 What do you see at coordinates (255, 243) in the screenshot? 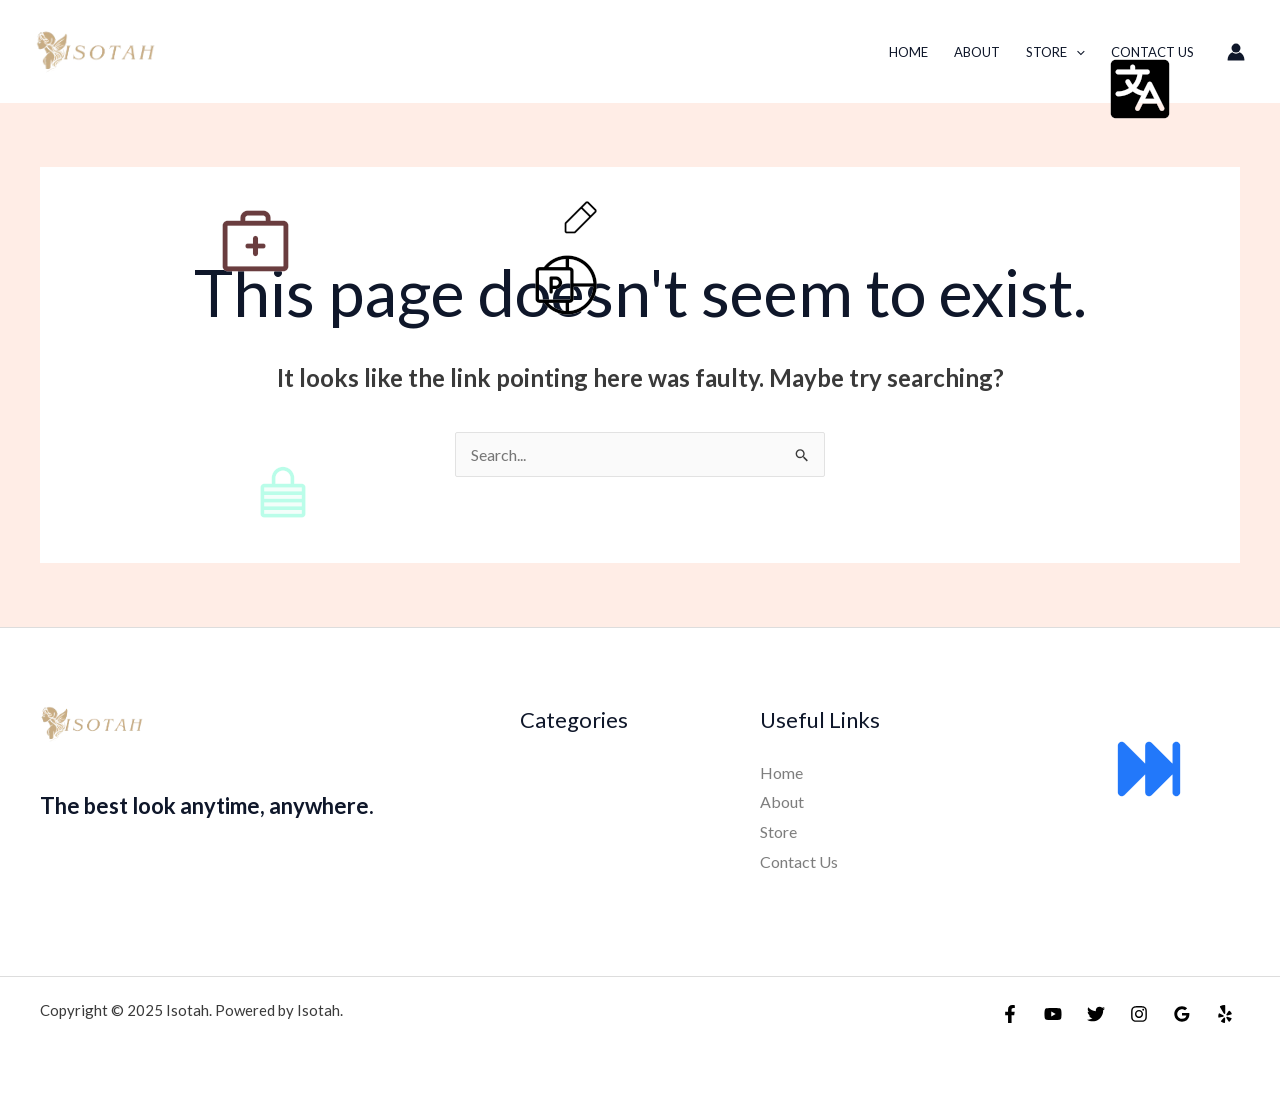
I see `access health or medical resources` at bounding box center [255, 243].